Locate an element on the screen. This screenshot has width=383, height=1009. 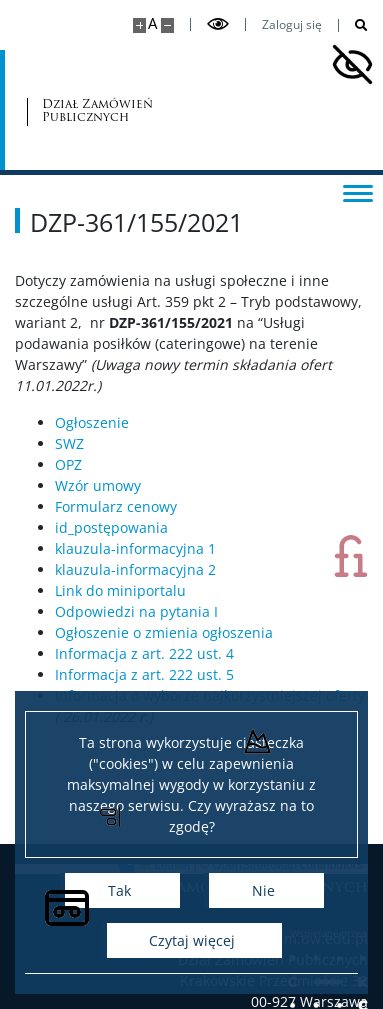
align items to the bottom edge is located at coordinates (110, 817).